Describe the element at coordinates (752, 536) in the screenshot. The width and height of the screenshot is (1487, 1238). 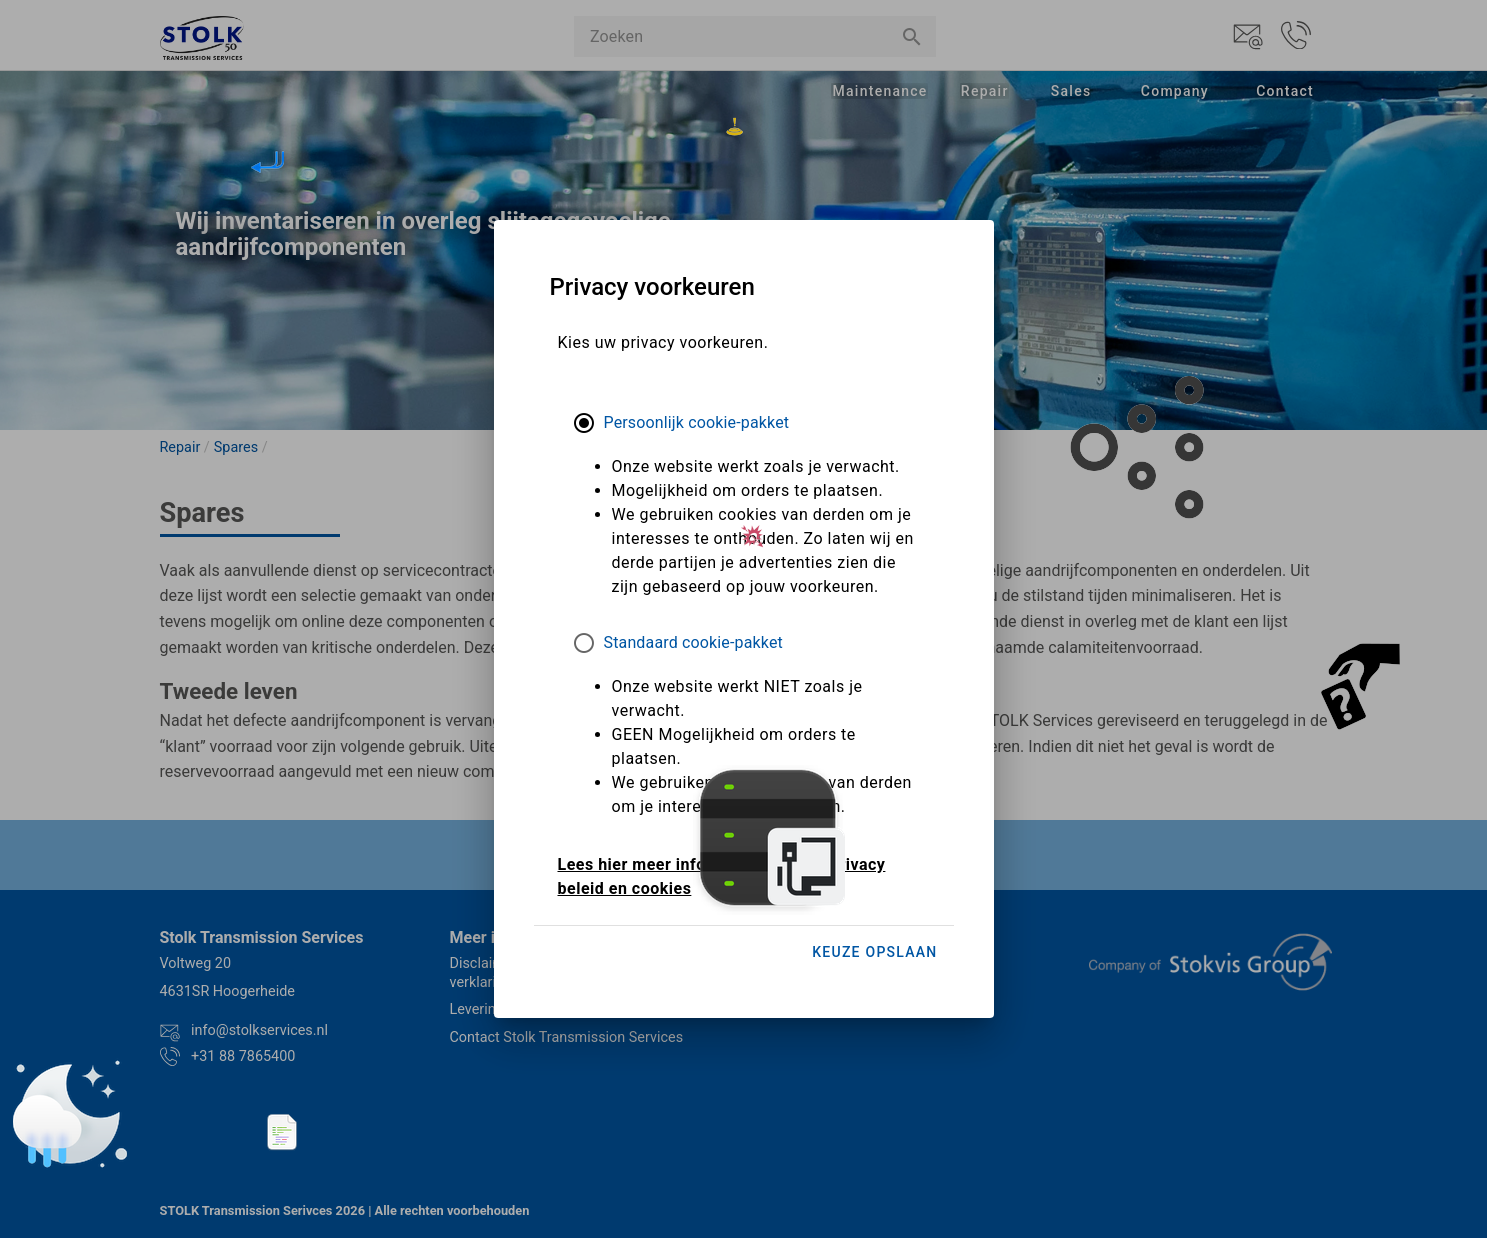
I see `search with enhanced or powerful results` at that location.